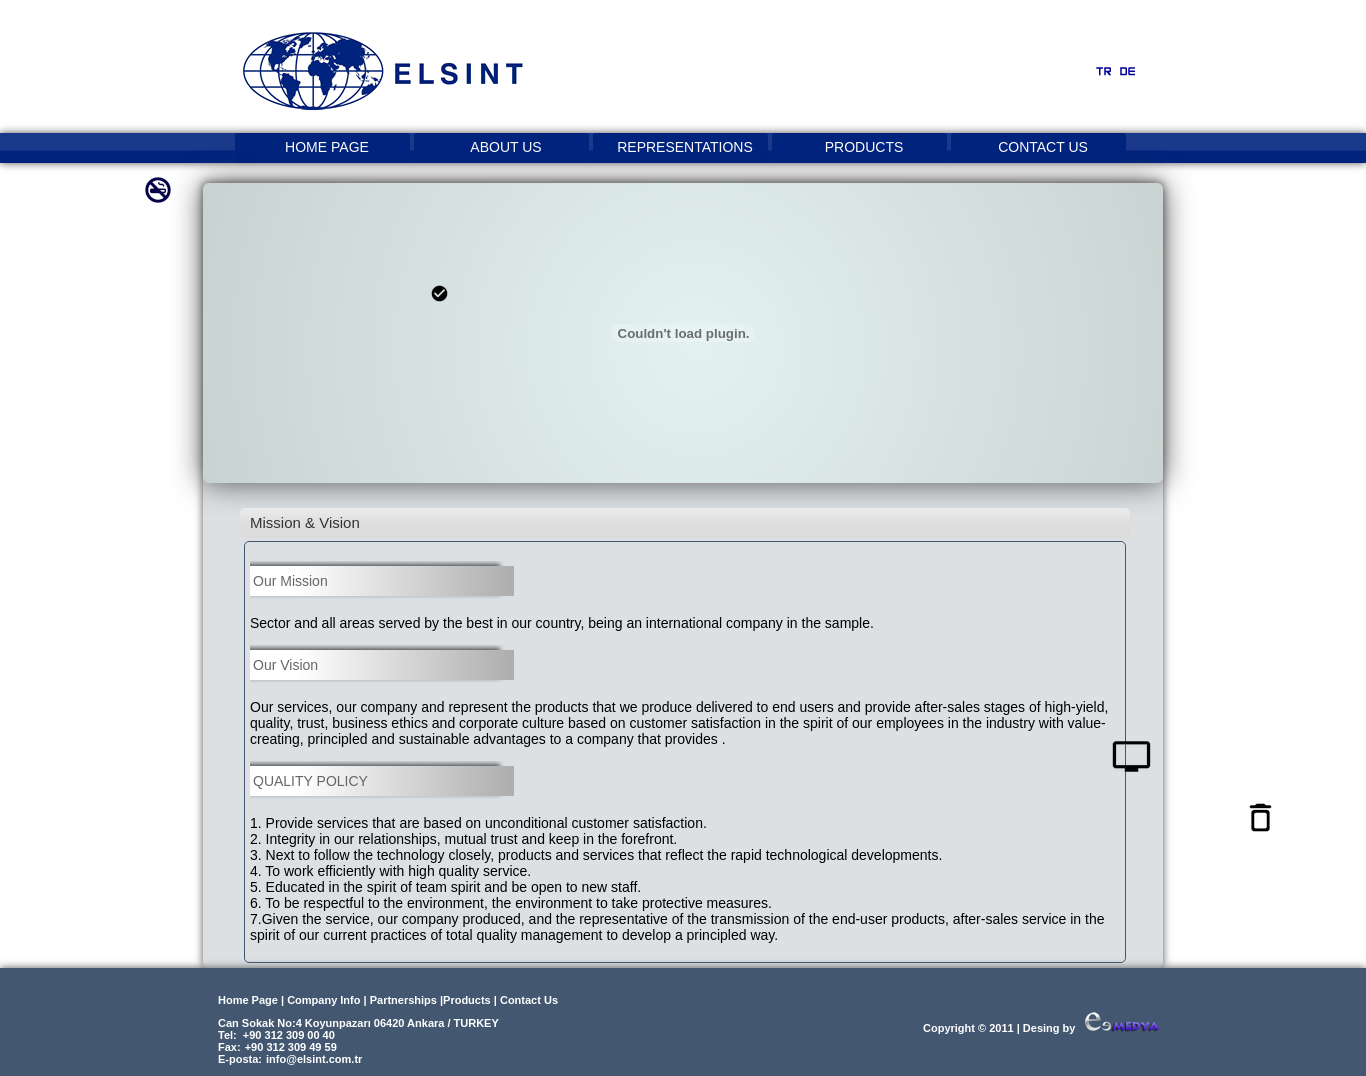  What do you see at coordinates (1131, 756) in the screenshot?
I see `access tv or display settings` at bounding box center [1131, 756].